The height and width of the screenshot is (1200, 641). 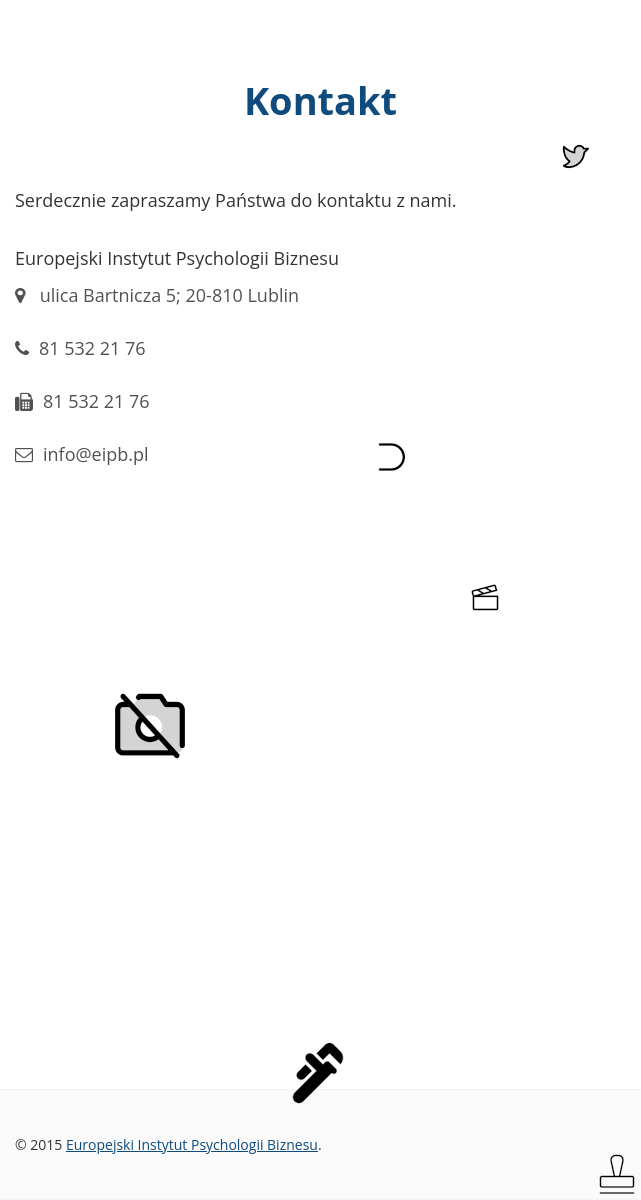 What do you see at coordinates (150, 726) in the screenshot?
I see `camera is disabled or unavailable` at bounding box center [150, 726].